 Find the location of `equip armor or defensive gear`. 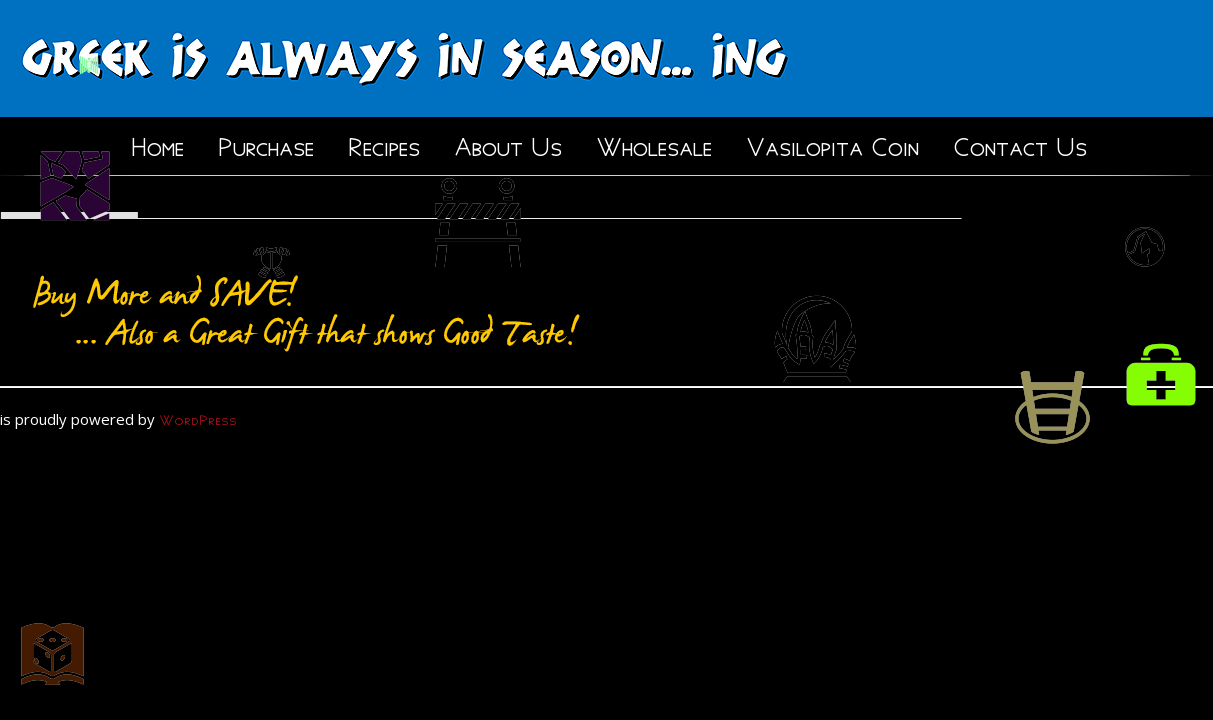

equip armor or defensive gear is located at coordinates (271, 261).